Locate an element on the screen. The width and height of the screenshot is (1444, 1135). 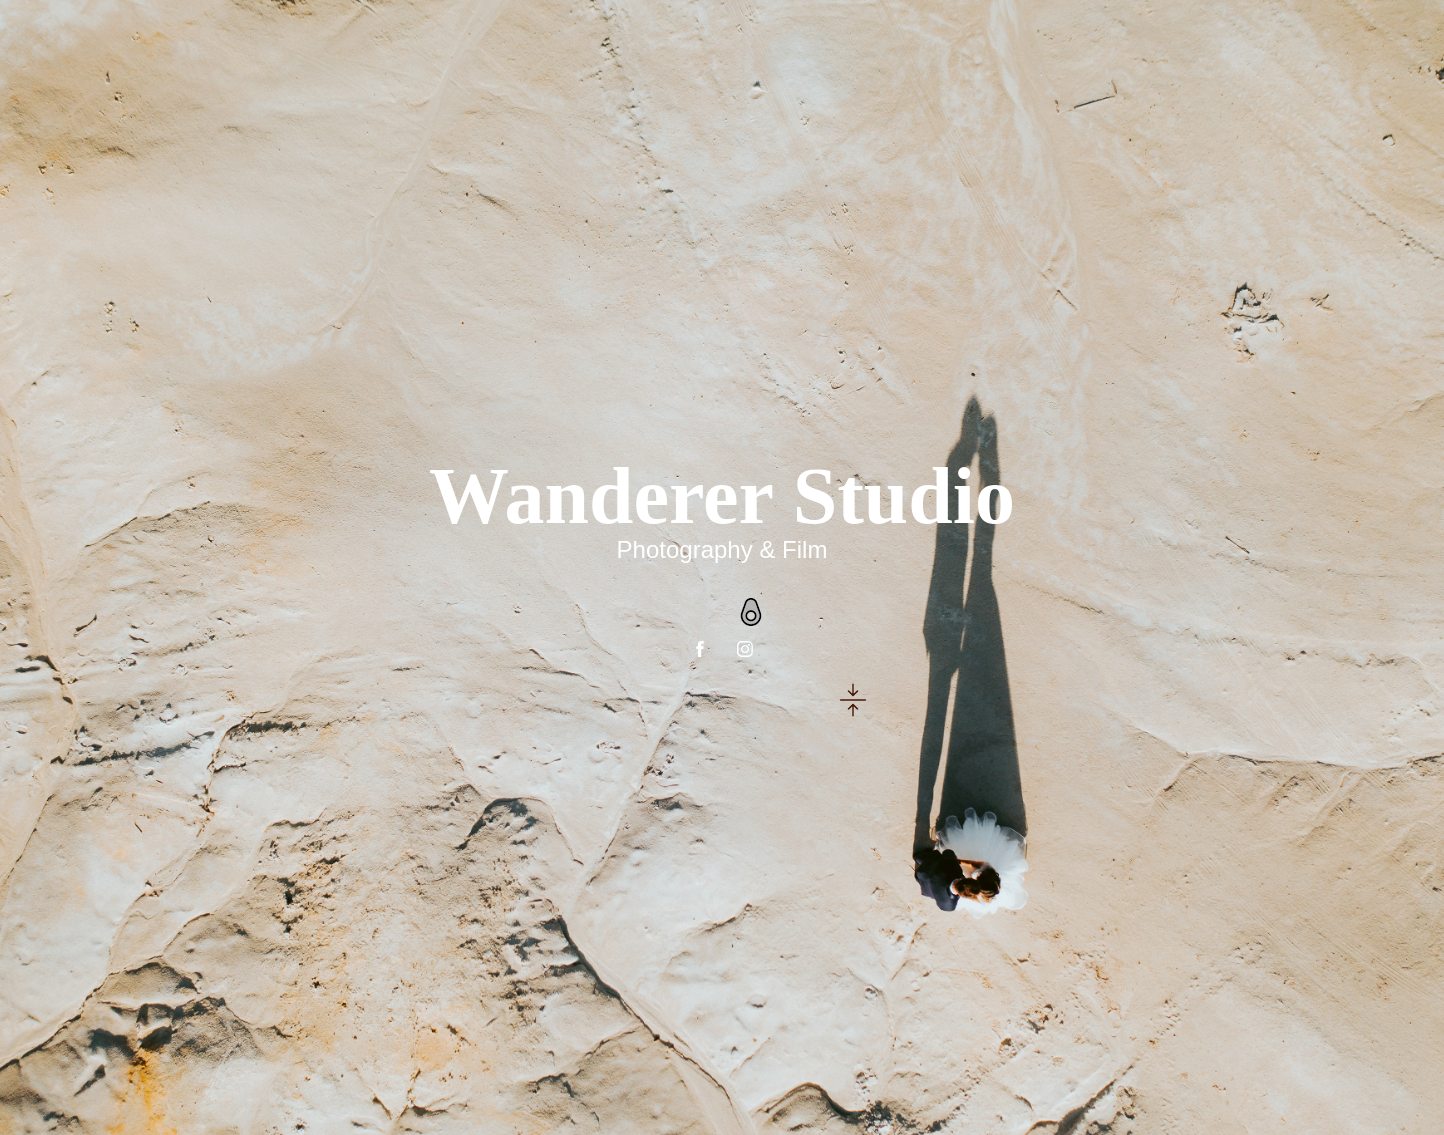
indicates healthy or vegetarian food options is located at coordinates (751, 612).